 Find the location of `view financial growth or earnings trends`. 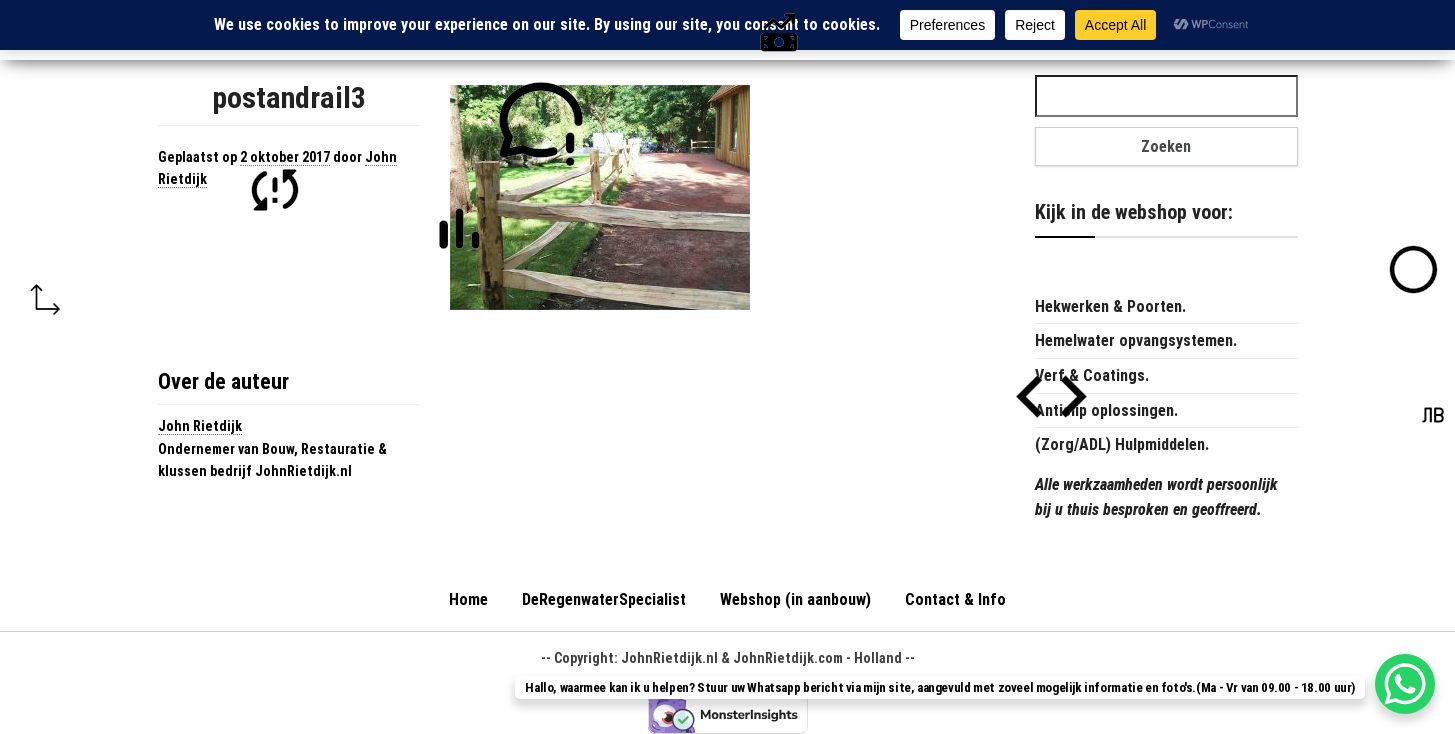

view financial growth or earnings trends is located at coordinates (779, 33).